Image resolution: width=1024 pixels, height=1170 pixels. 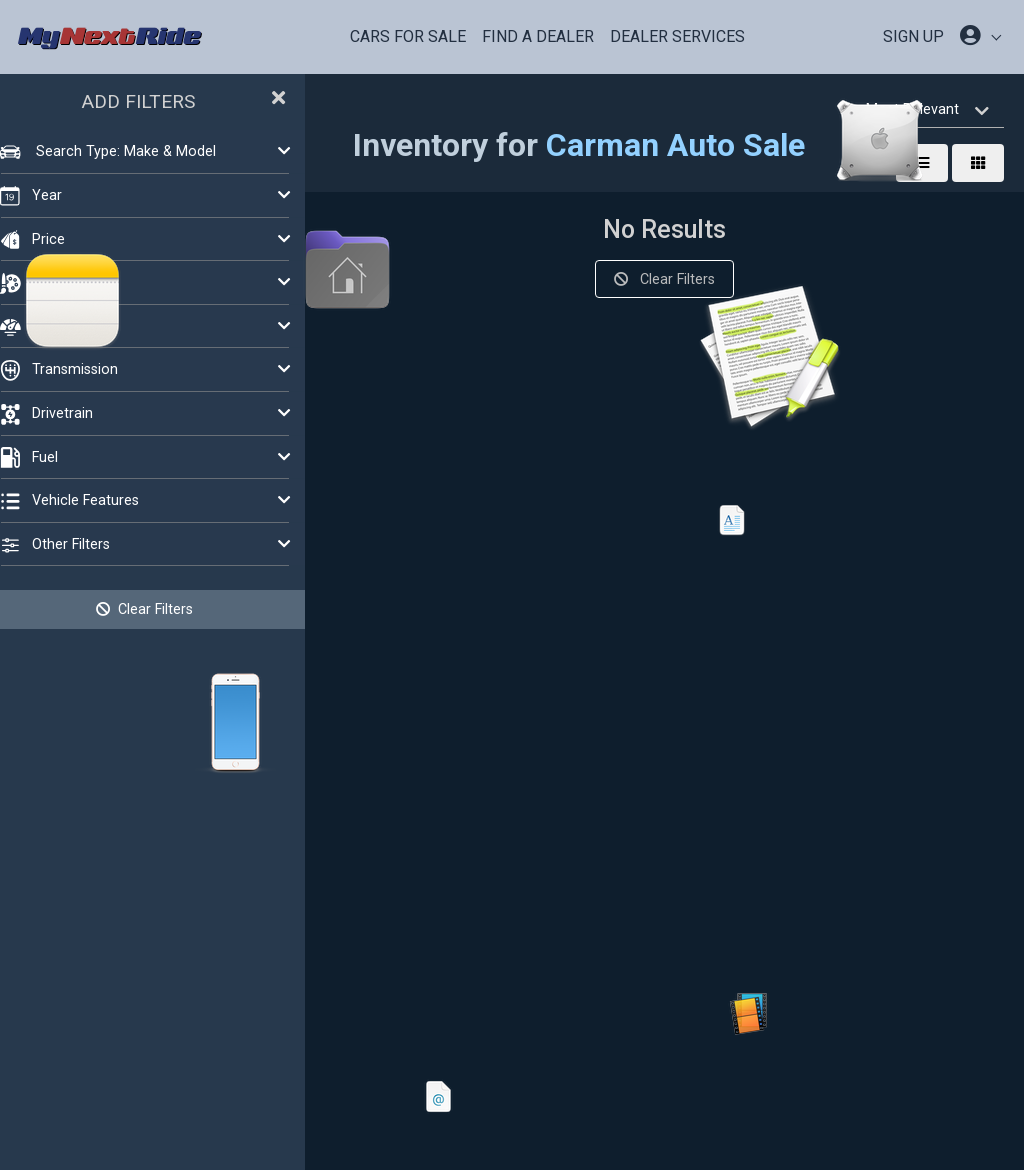 I want to click on open the notes app, so click(x=72, y=300).